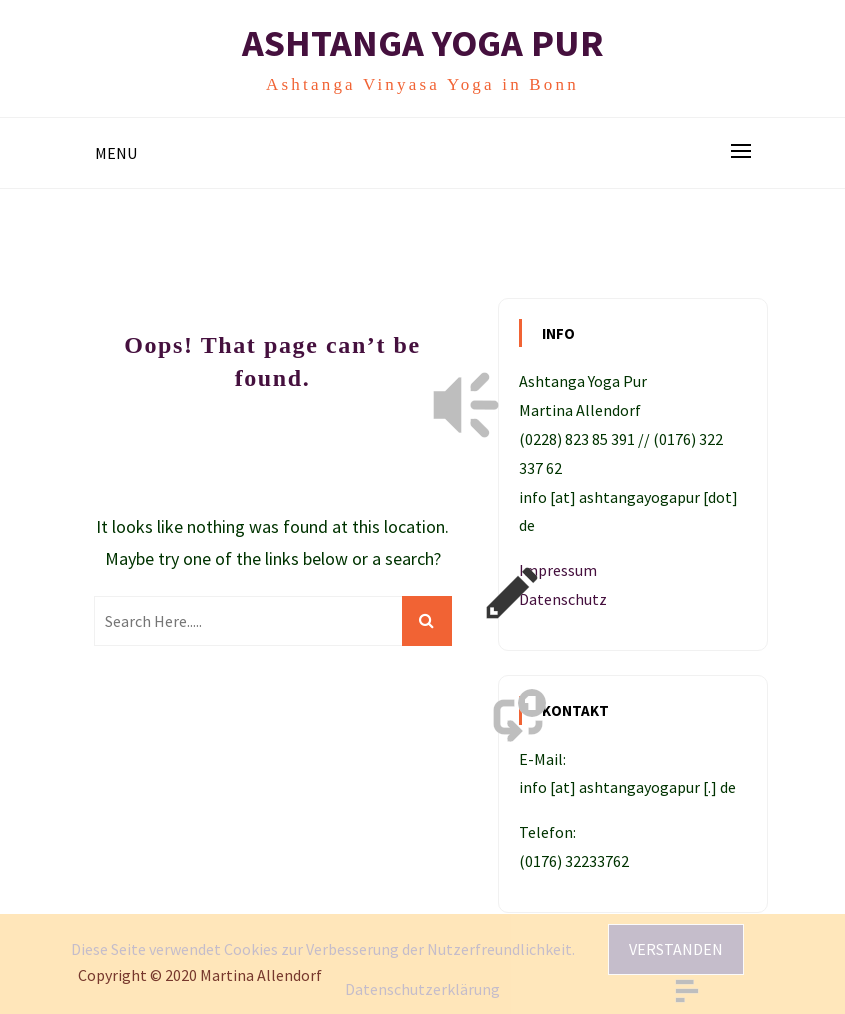 The height and width of the screenshot is (1014, 845). I want to click on access office or productivity applications, so click(512, 593).